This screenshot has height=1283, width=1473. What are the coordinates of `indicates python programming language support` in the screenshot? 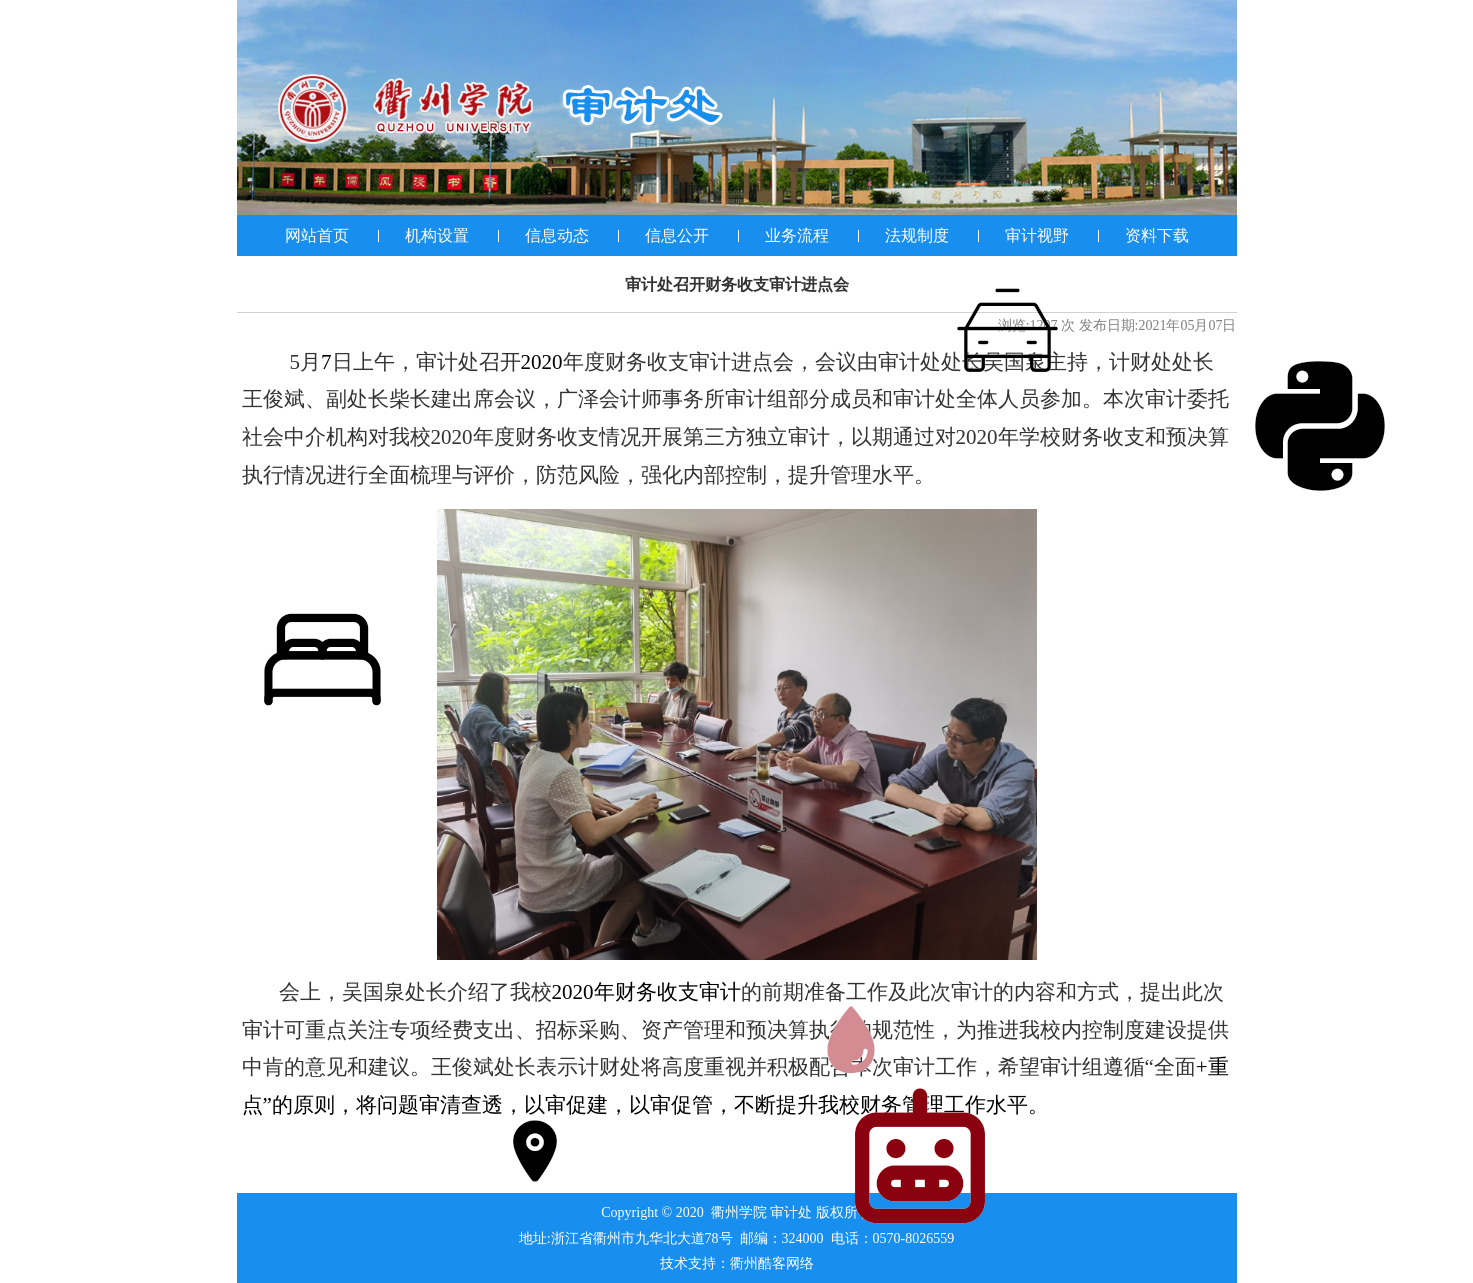 It's located at (1320, 426).